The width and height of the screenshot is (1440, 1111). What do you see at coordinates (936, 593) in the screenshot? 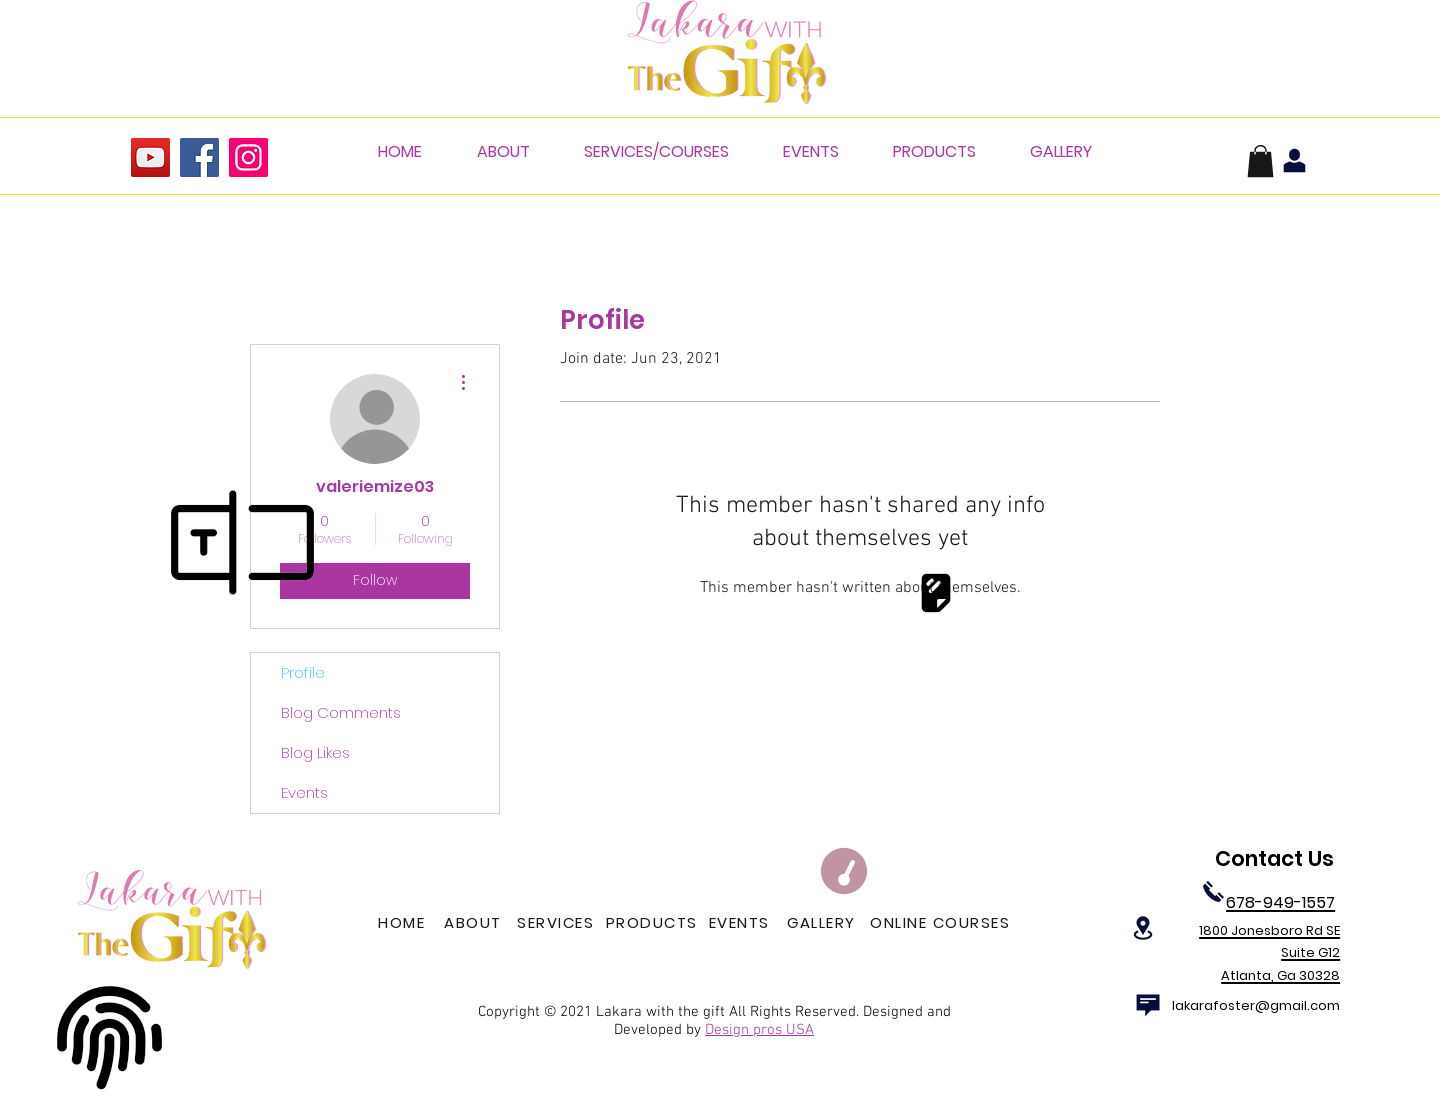
I see `view or access plastic sheet material` at bounding box center [936, 593].